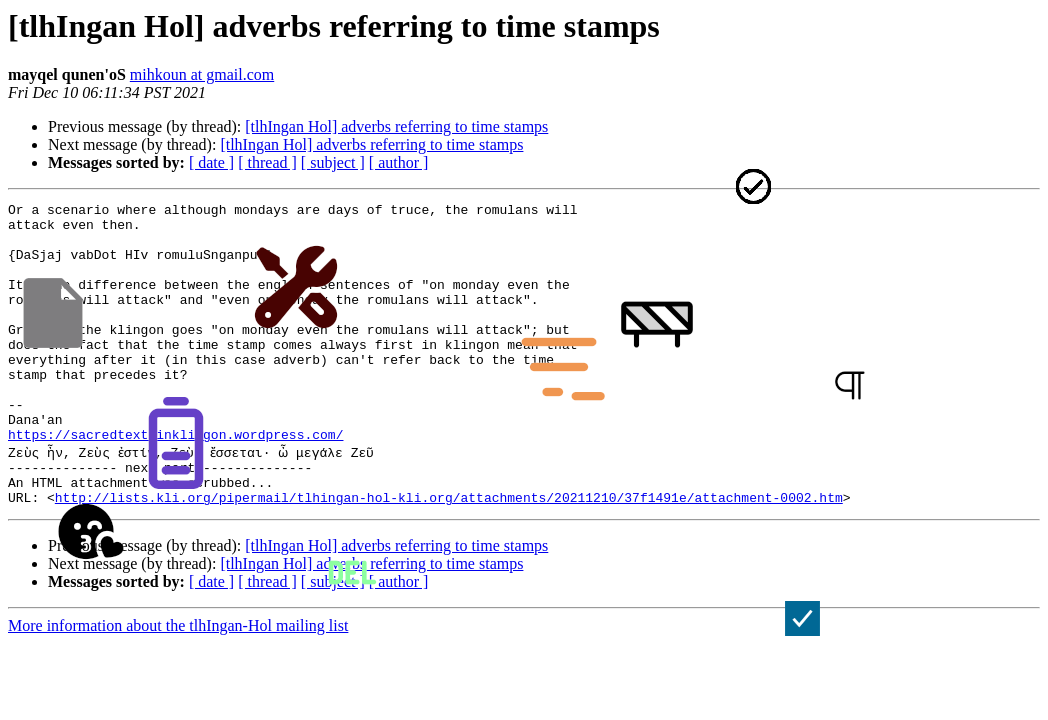  Describe the element at coordinates (850, 385) in the screenshot. I see `format text as a paragraph` at that location.